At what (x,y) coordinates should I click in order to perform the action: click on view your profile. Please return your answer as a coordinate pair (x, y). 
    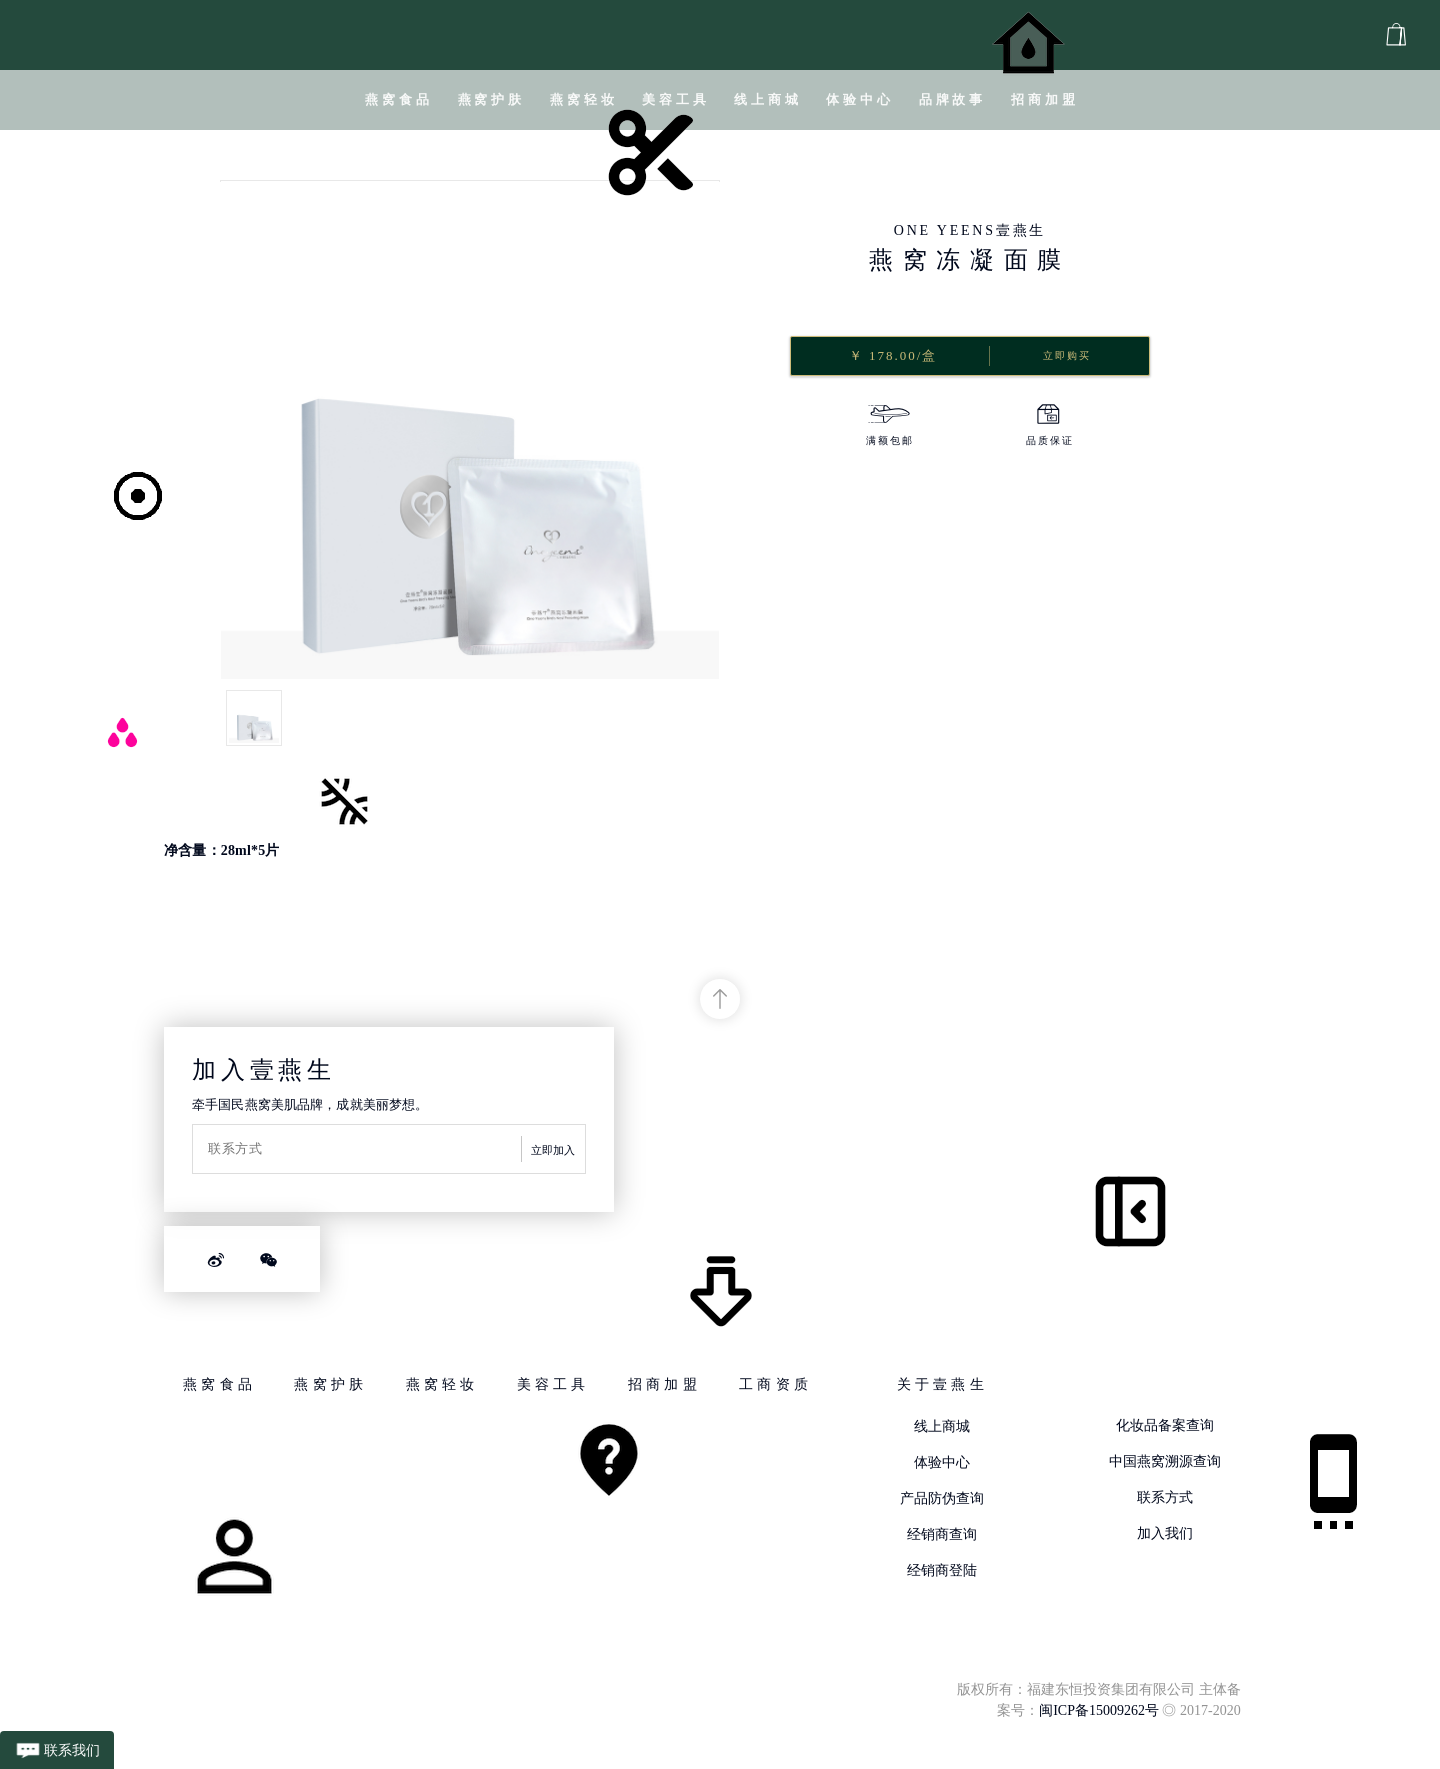
    Looking at the image, I should click on (234, 1556).